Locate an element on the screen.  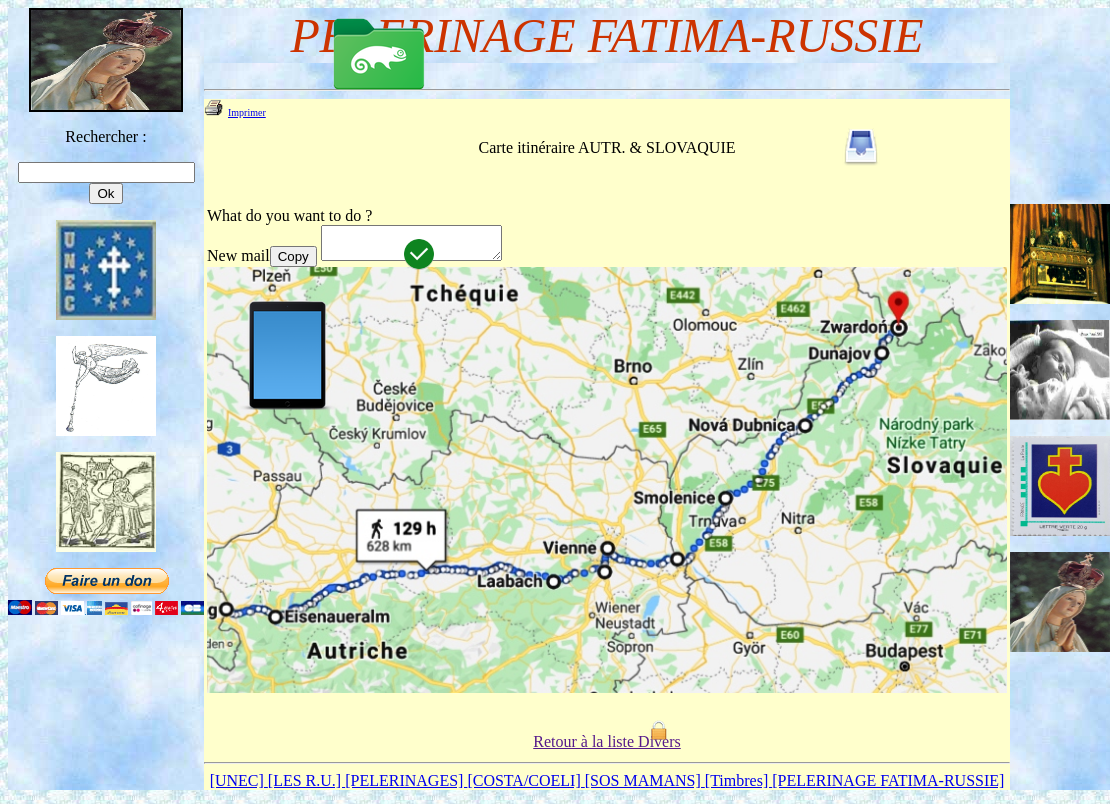
indicates dropbox file is fully synced is located at coordinates (419, 254).